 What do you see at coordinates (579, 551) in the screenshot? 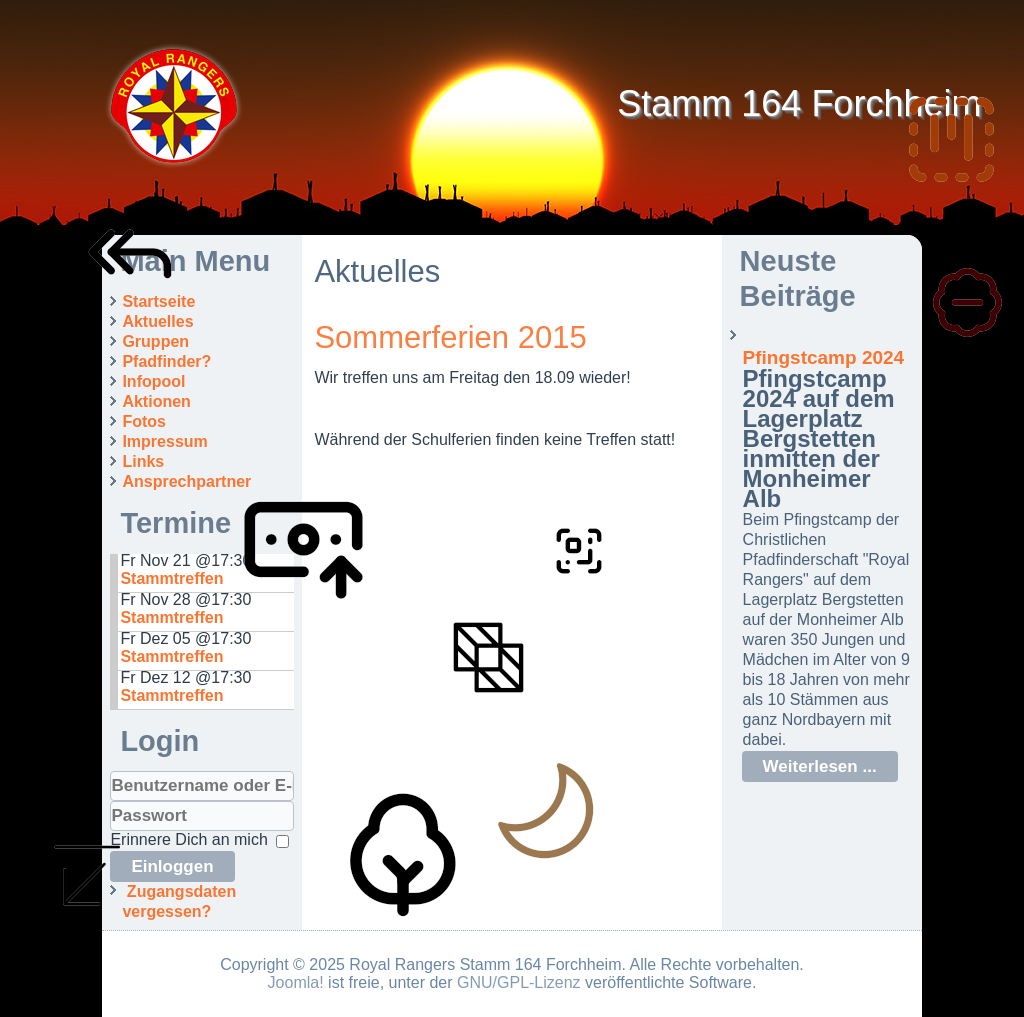
I see `scan a QR code` at bounding box center [579, 551].